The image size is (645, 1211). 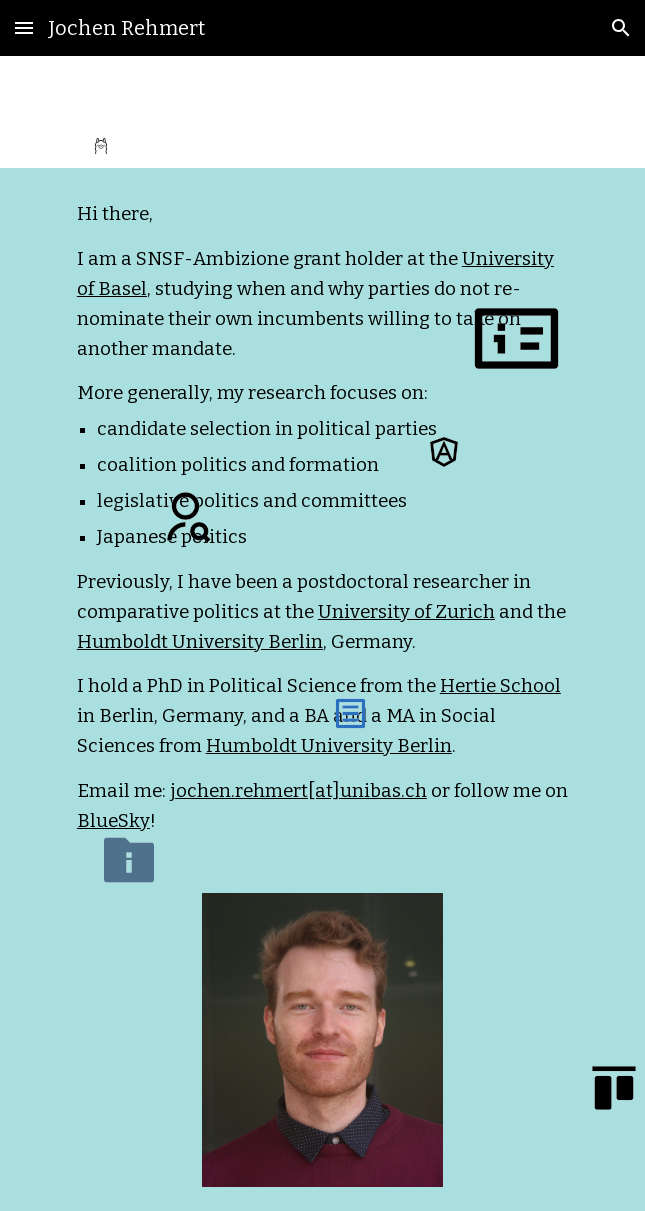 I want to click on switch to horizontal layout view, so click(x=350, y=713).